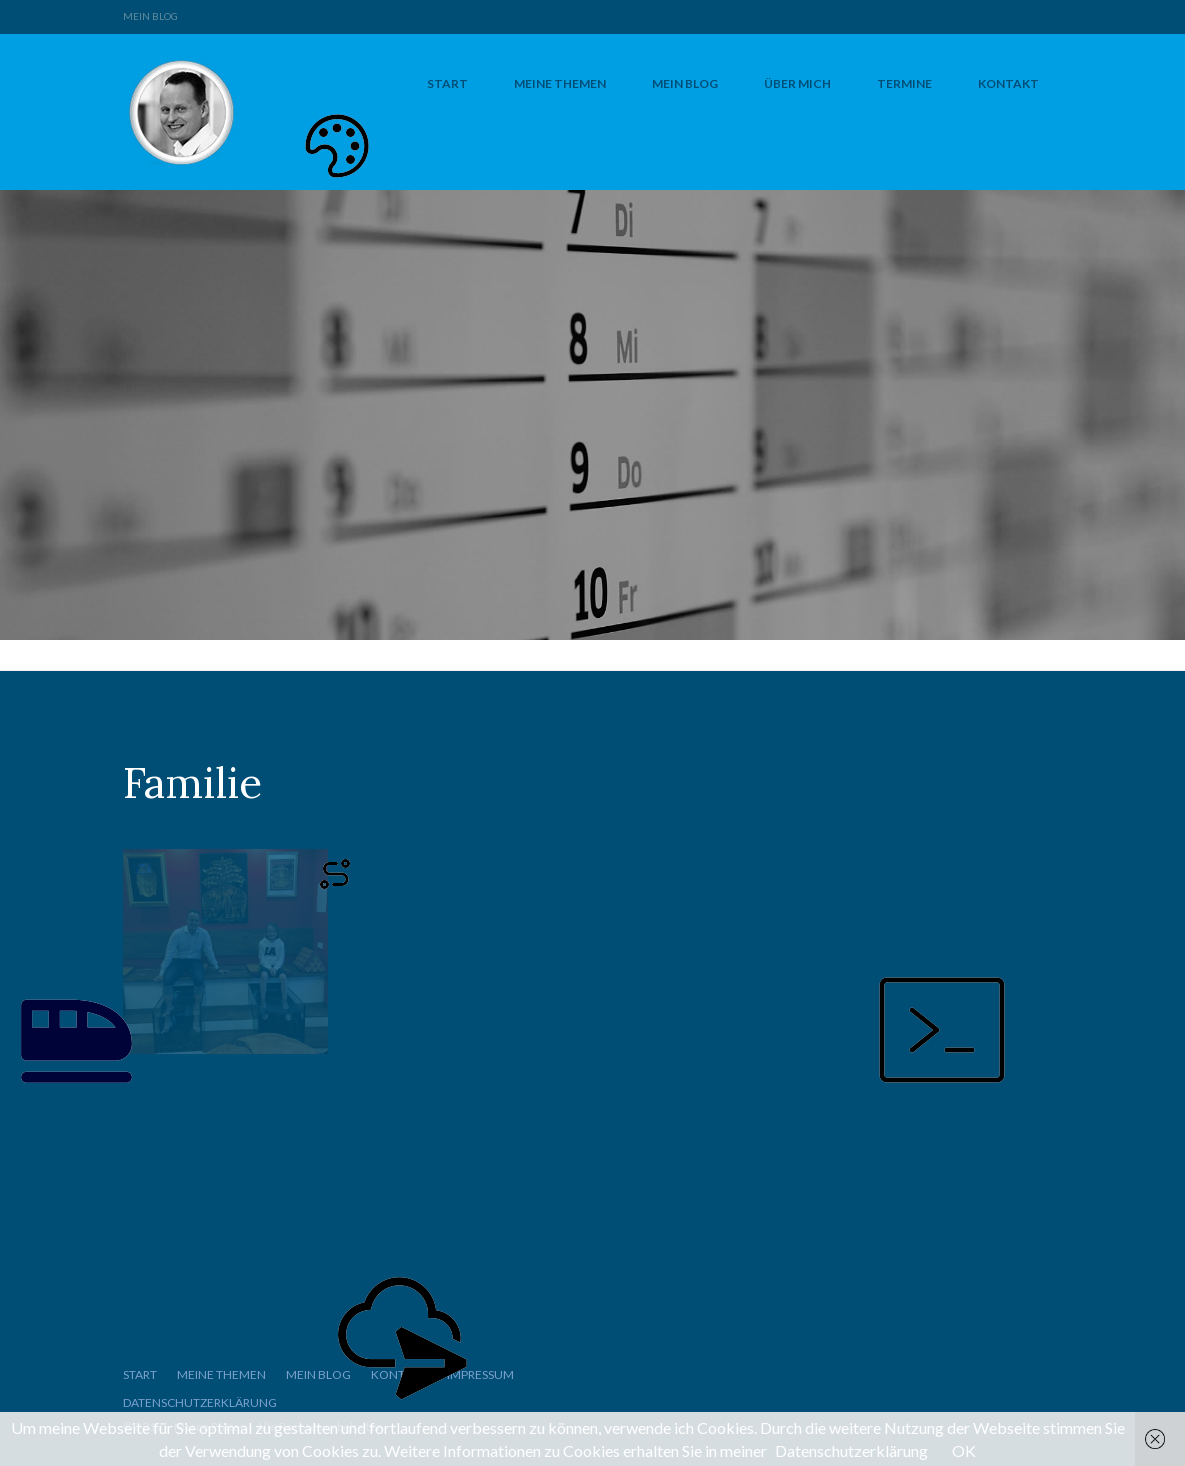 This screenshot has height=1466, width=1185. Describe the element at coordinates (335, 874) in the screenshot. I see `view navigation route` at that location.